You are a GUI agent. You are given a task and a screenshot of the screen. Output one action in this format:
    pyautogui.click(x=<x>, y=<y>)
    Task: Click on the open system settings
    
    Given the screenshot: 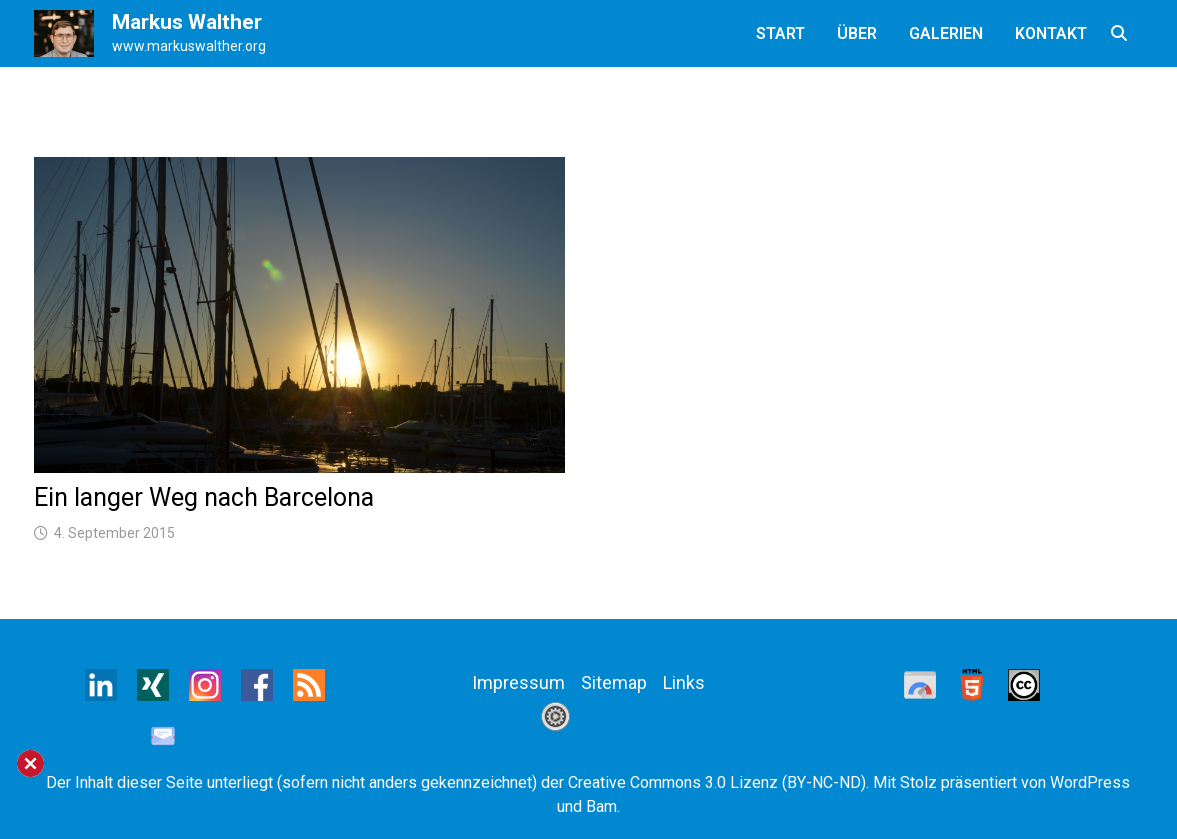 What is the action you would take?
    pyautogui.click(x=555, y=716)
    